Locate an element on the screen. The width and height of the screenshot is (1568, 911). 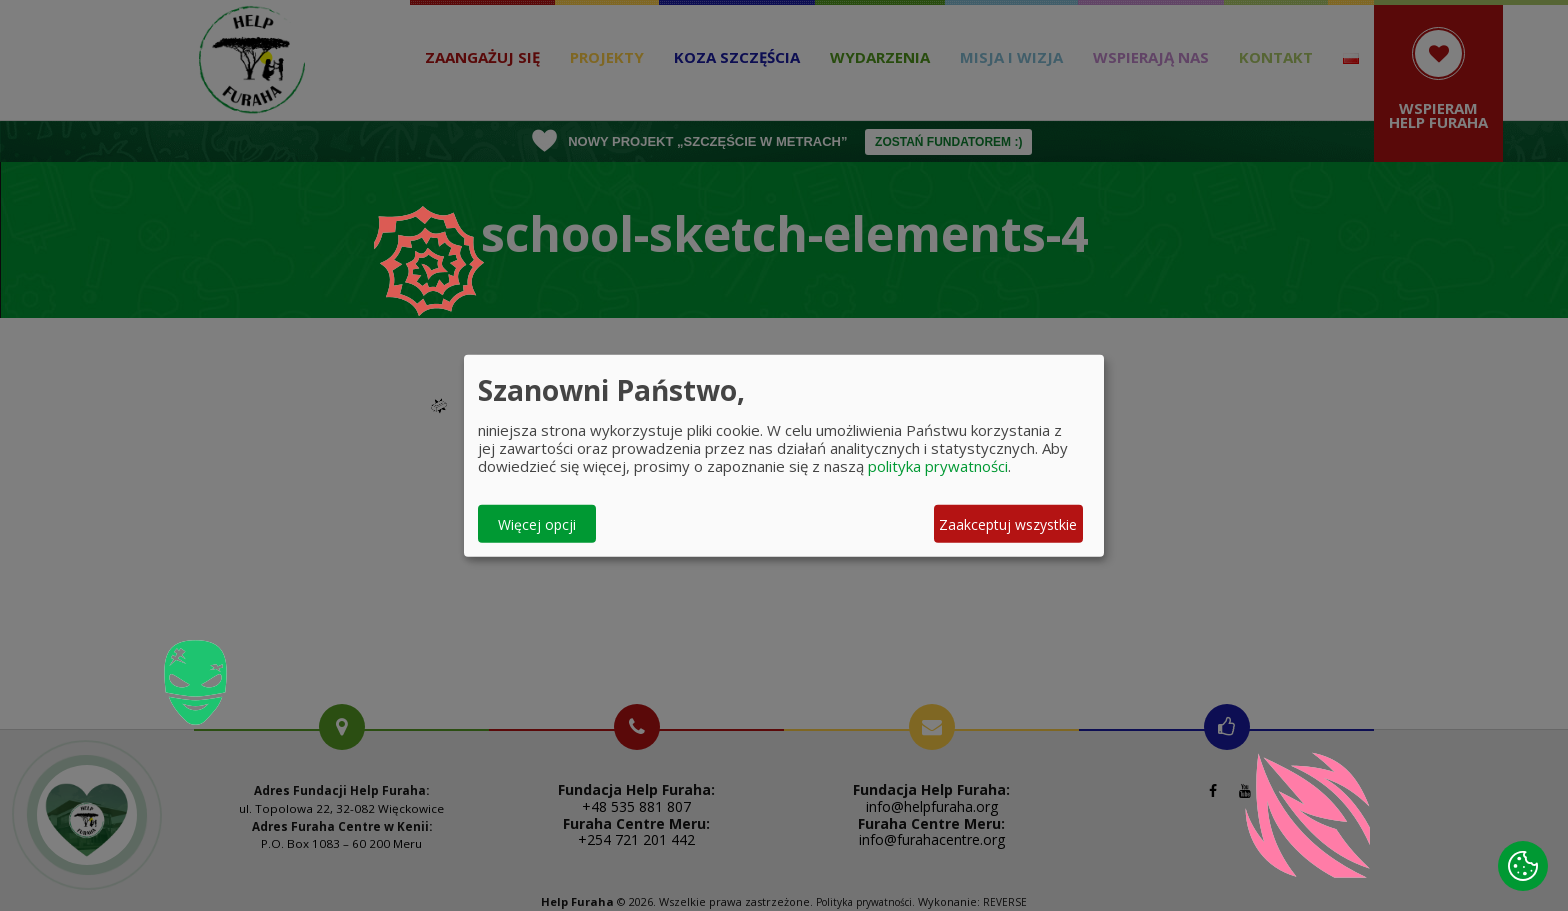
select a villain or antagonist character is located at coordinates (195, 682).